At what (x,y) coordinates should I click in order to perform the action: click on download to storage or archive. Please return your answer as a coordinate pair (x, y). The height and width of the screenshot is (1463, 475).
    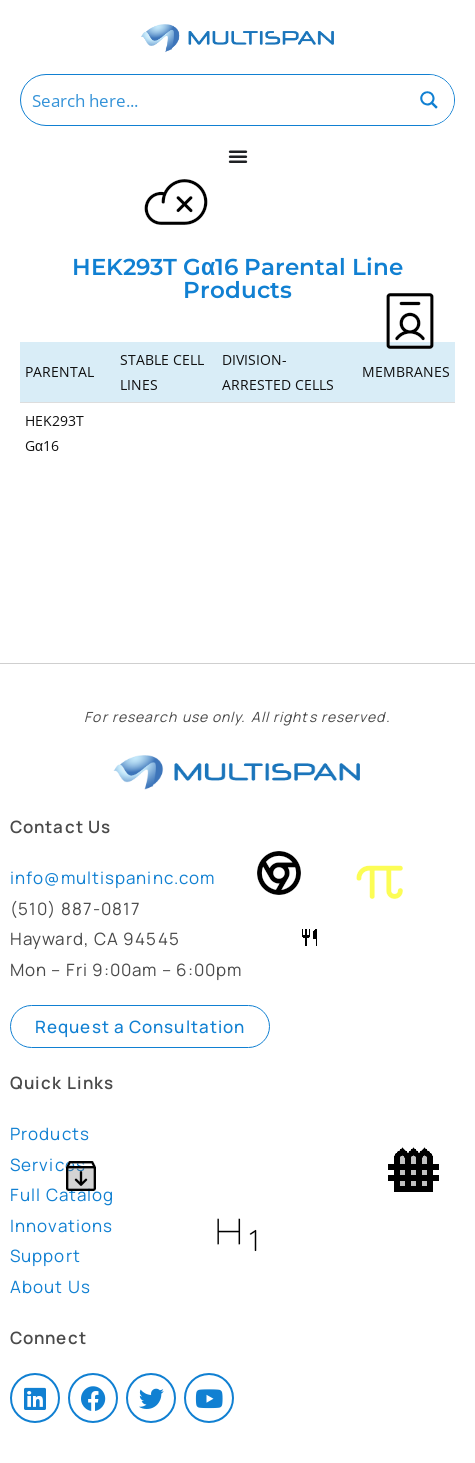
    Looking at the image, I should click on (81, 1176).